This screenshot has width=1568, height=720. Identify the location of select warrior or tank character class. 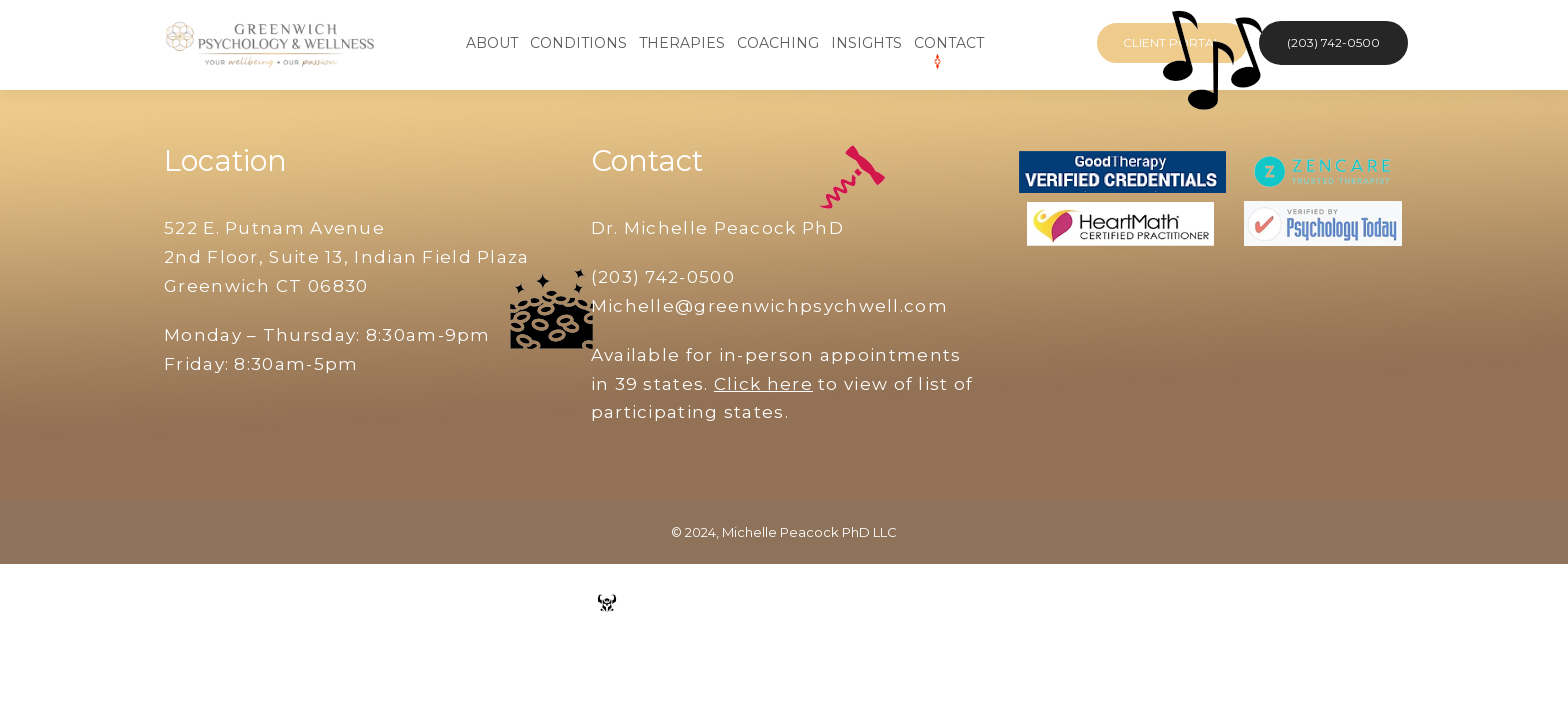
(607, 603).